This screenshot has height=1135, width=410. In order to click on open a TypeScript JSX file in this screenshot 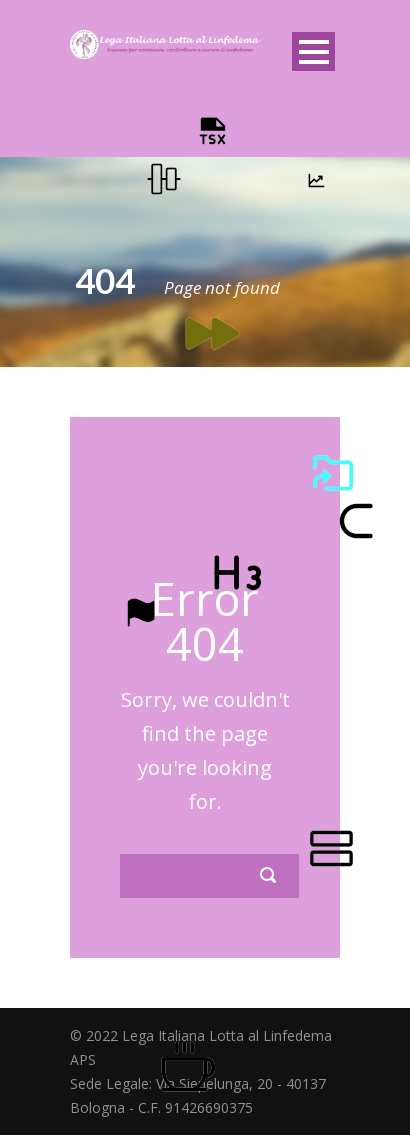, I will do `click(213, 132)`.